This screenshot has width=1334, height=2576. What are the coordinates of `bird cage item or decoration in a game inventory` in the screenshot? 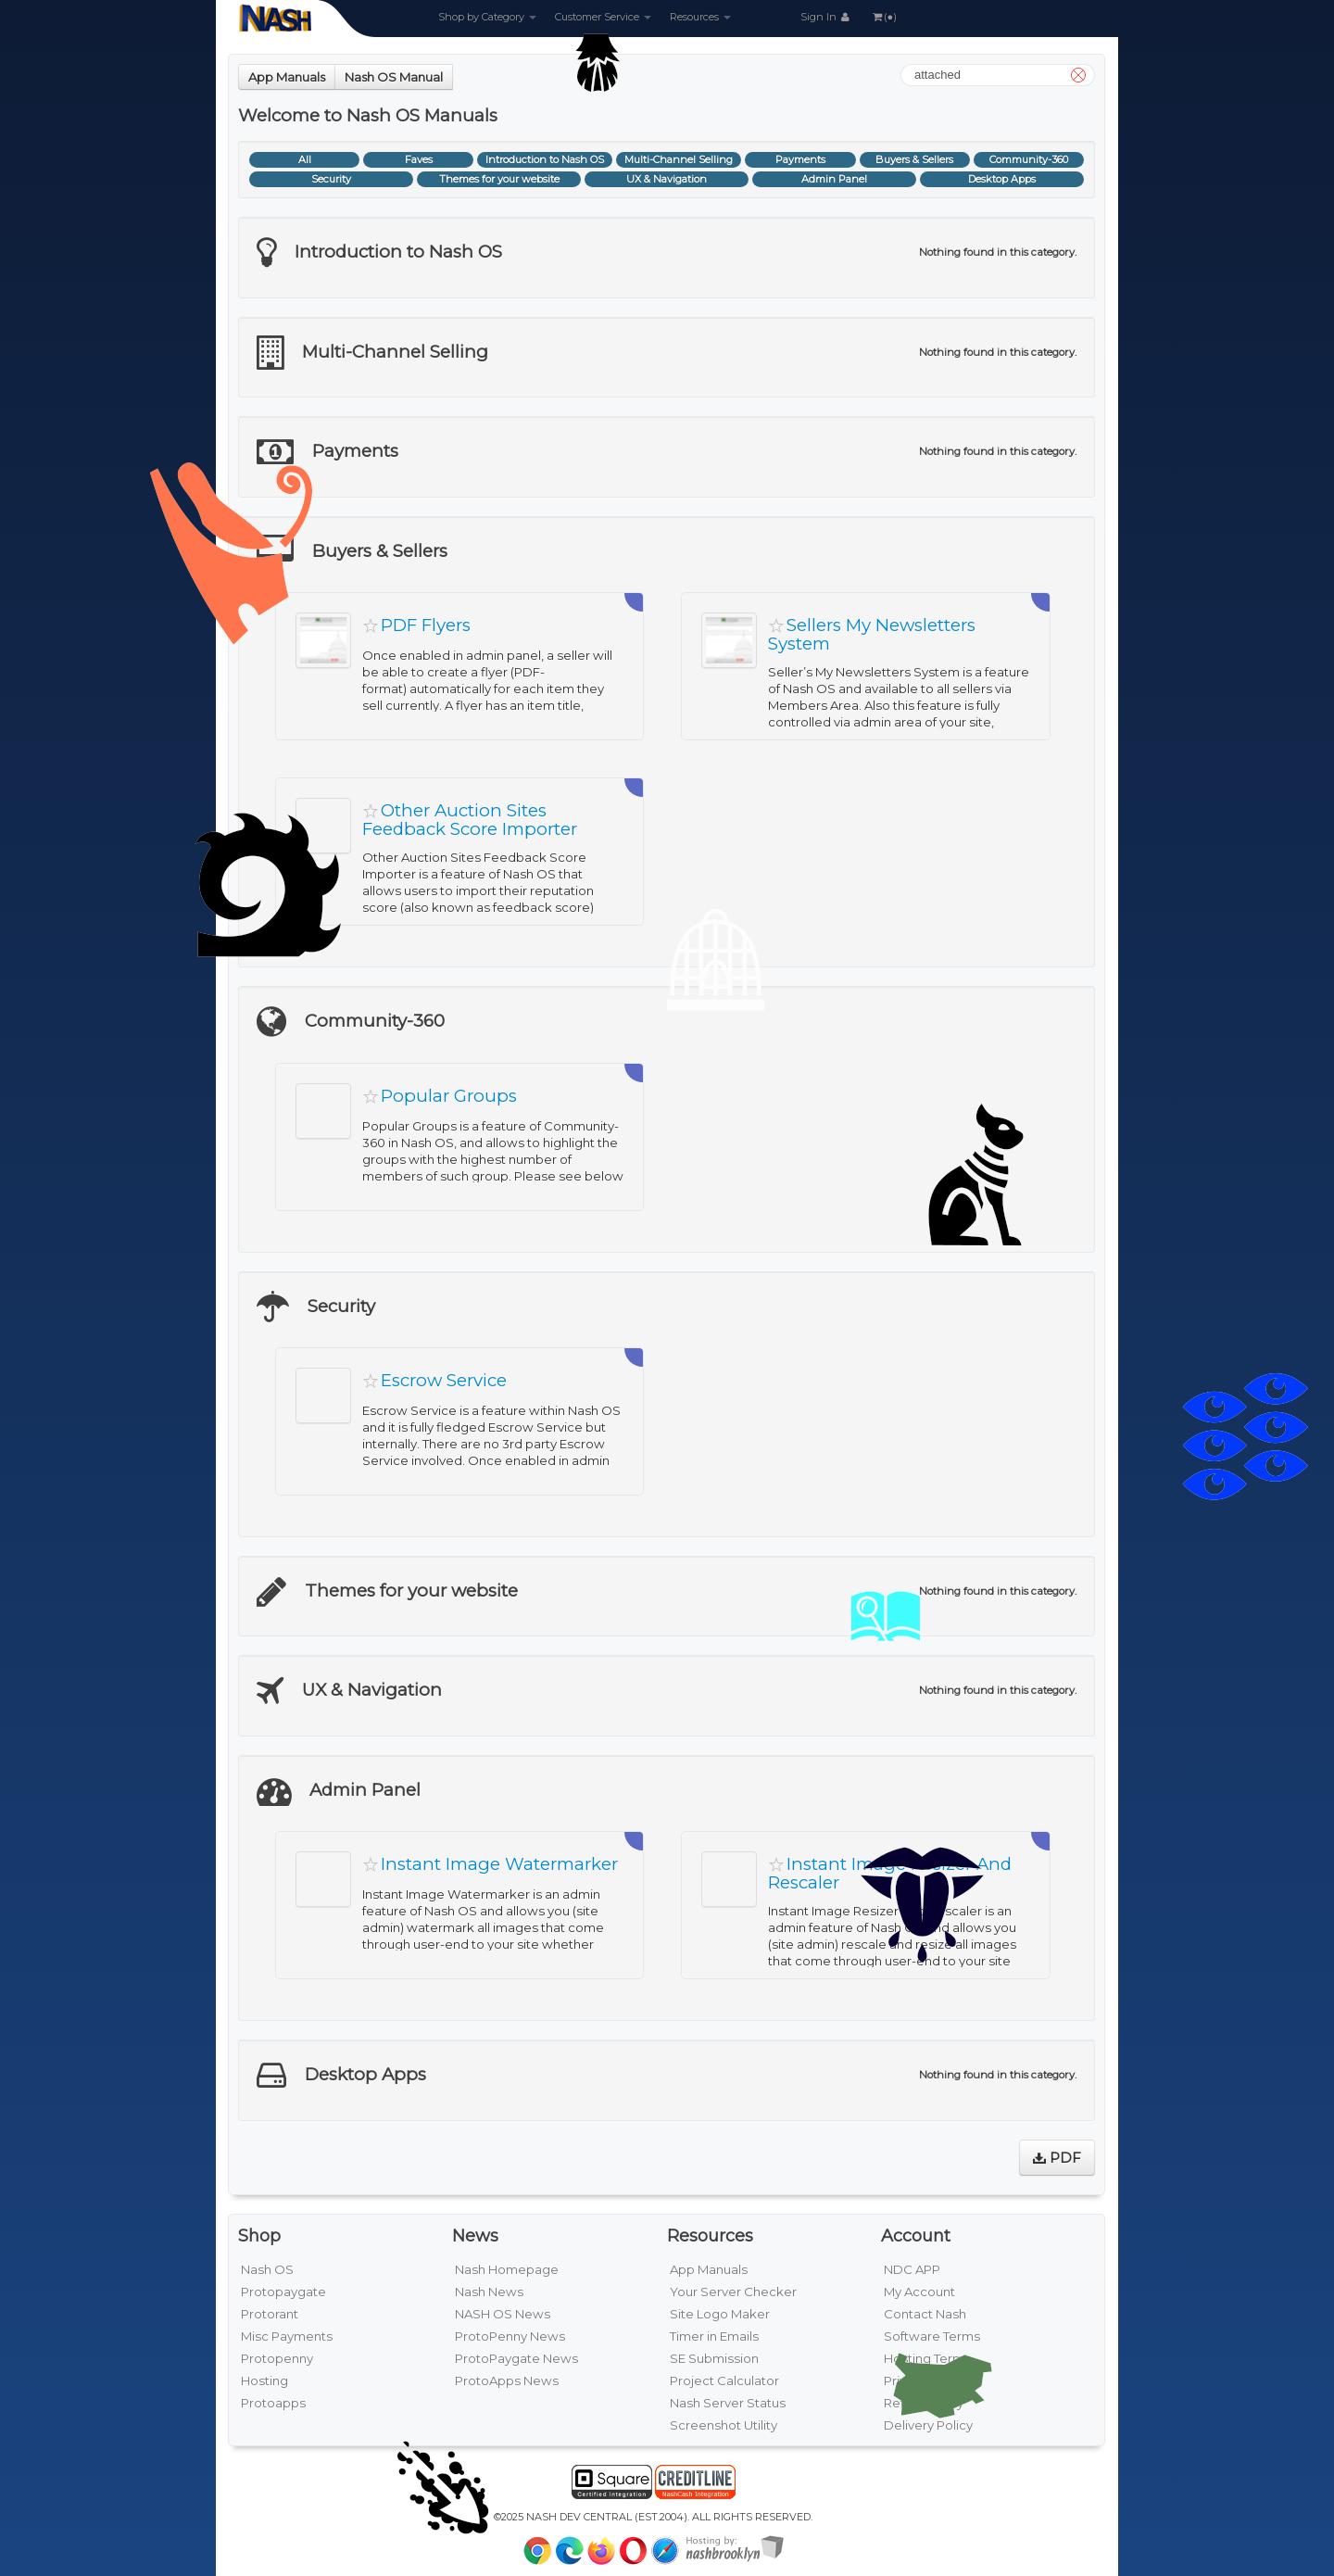 It's located at (715, 959).